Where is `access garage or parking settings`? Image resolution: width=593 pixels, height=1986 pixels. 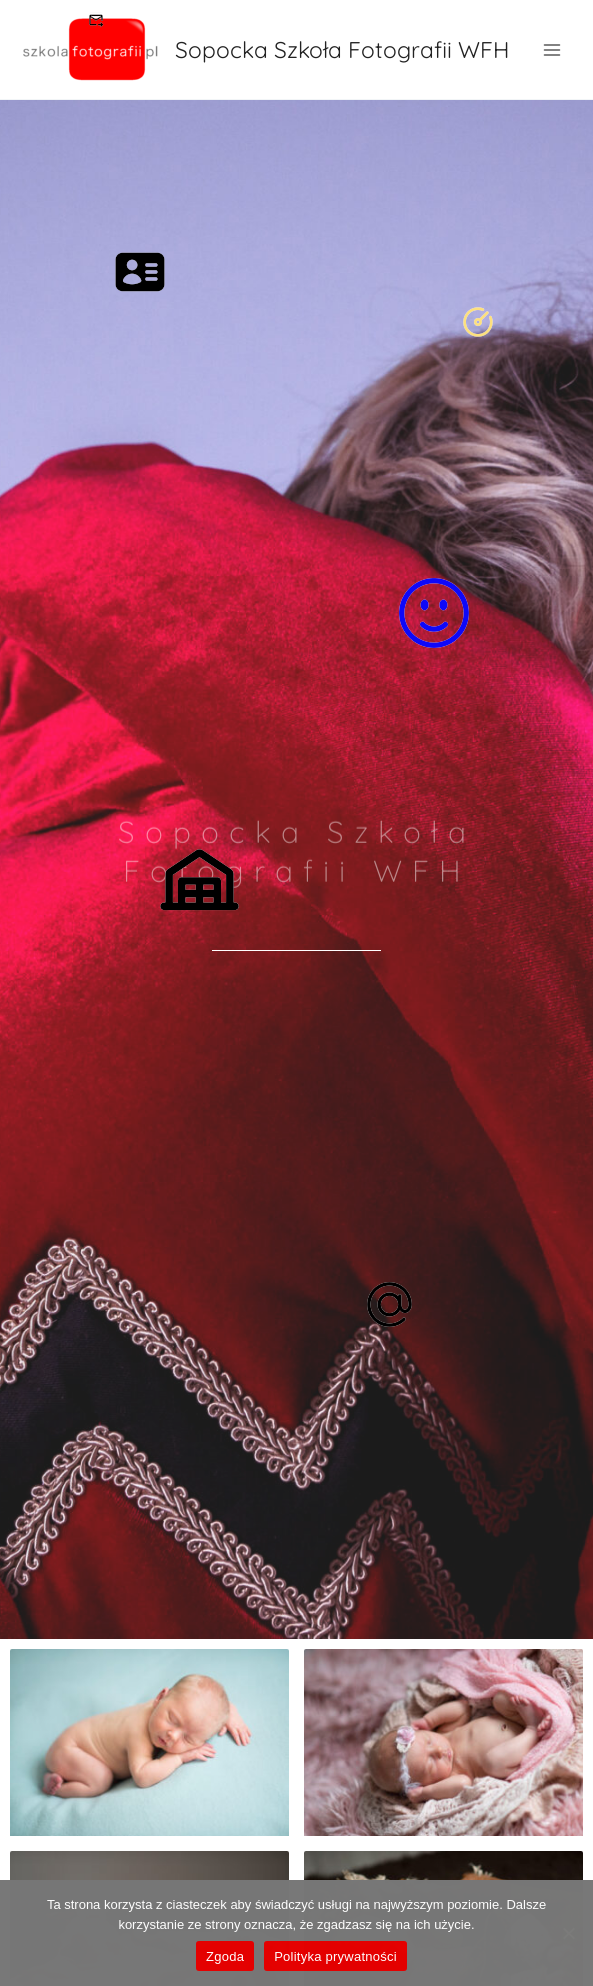 access garage or parking settings is located at coordinates (199, 883).